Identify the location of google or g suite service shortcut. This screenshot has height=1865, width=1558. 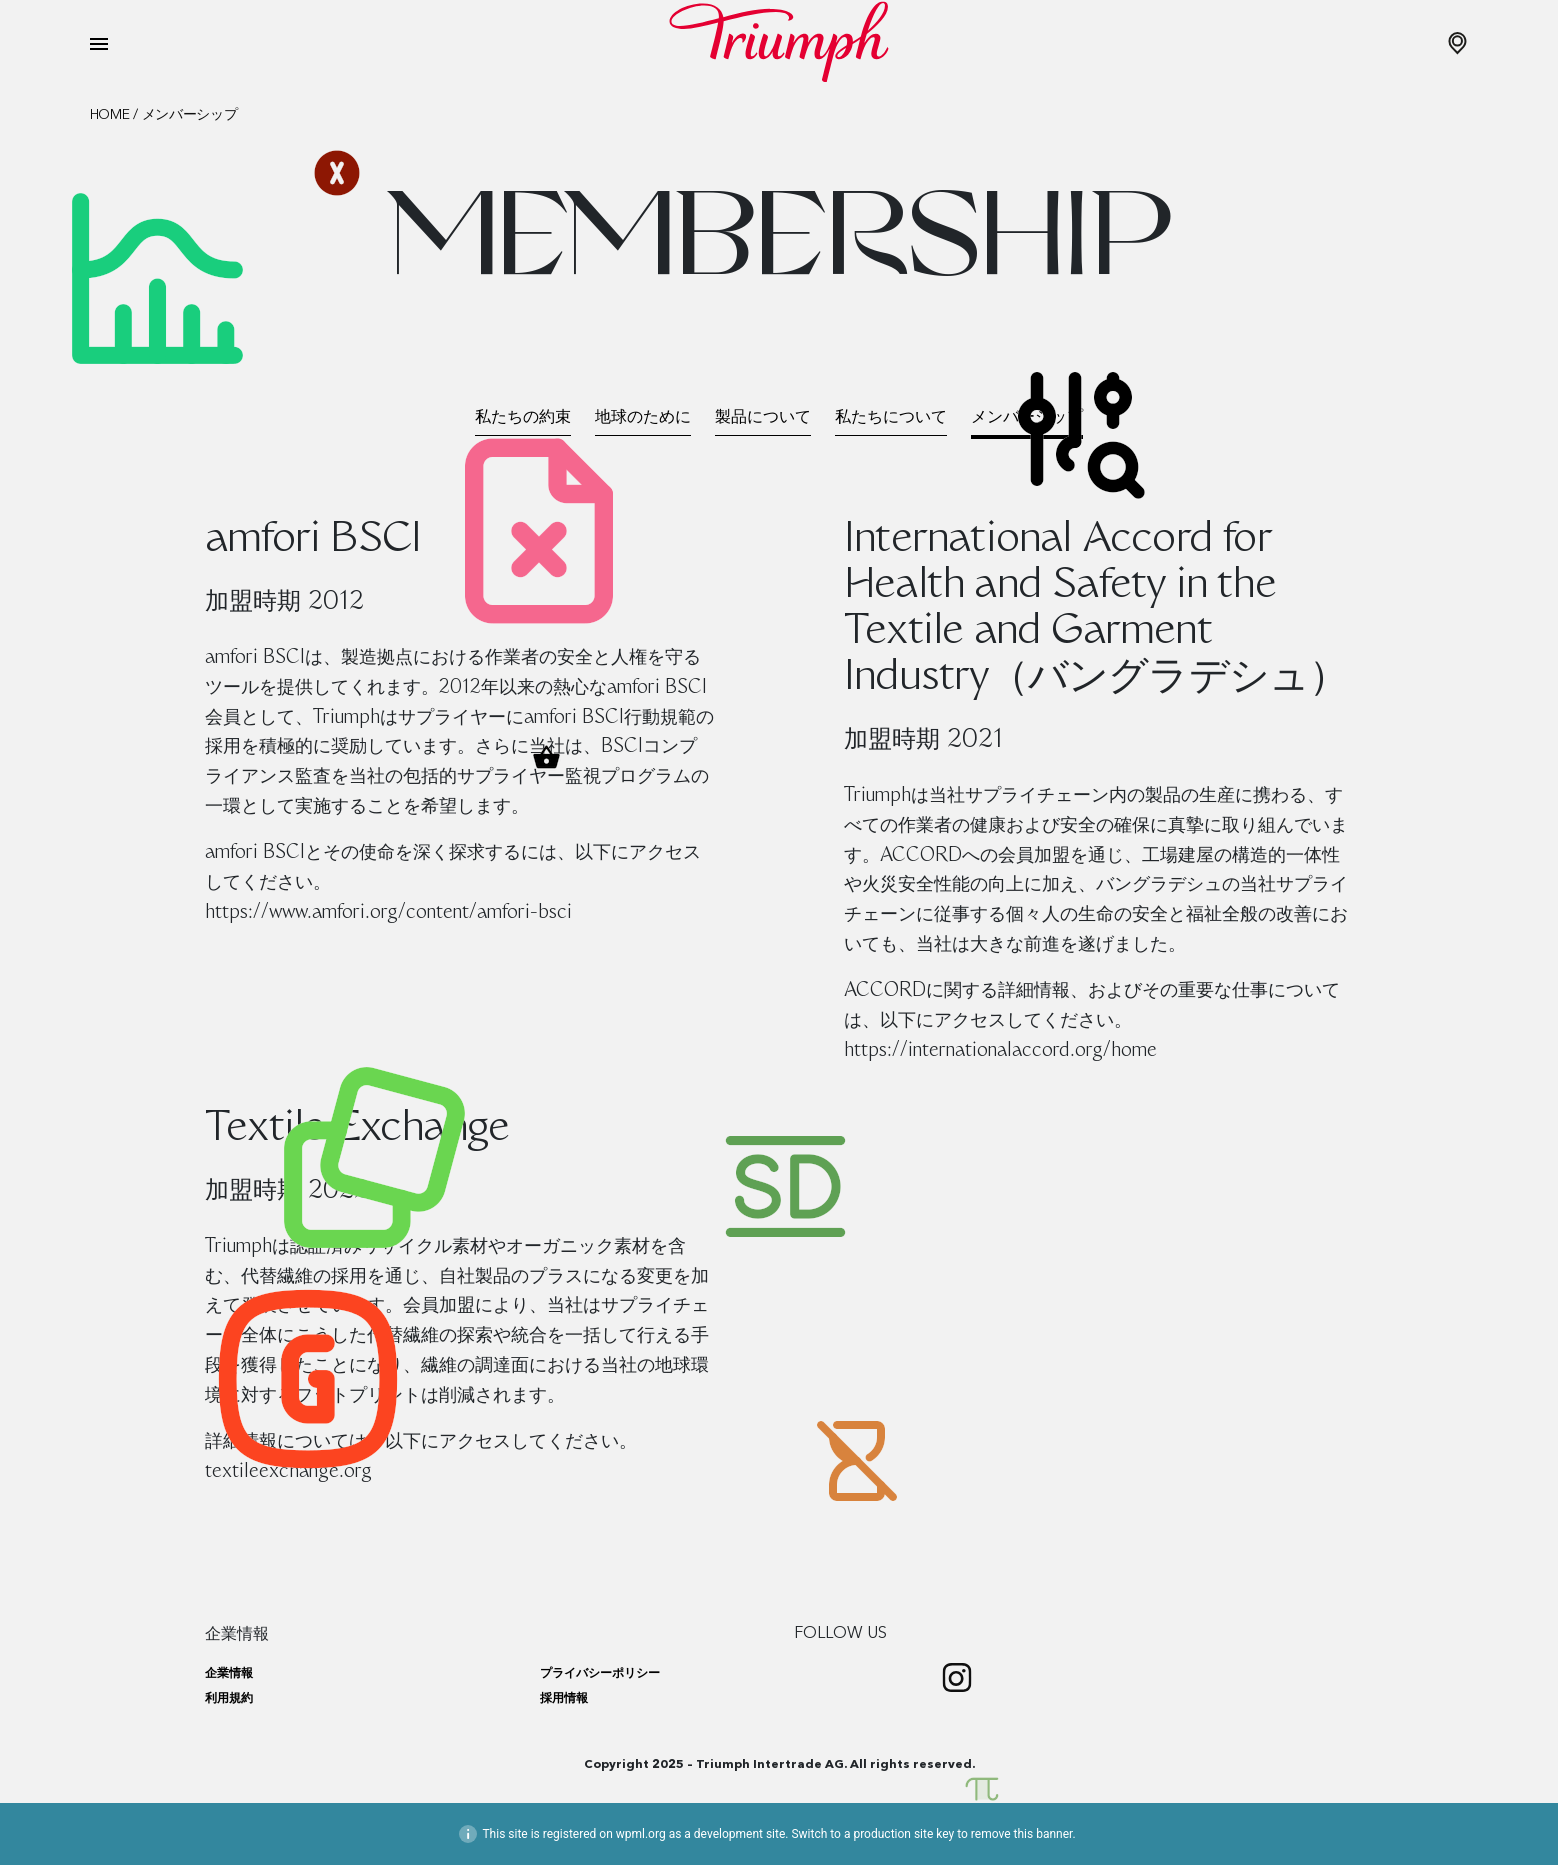
(308, 1379).